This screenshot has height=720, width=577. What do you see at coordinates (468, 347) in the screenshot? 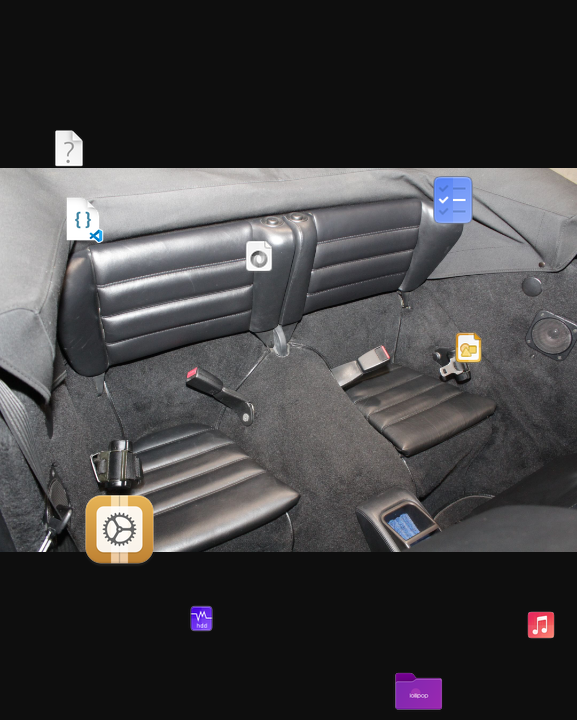
I see `open a graphics template file` at bounding box center [468, 347].